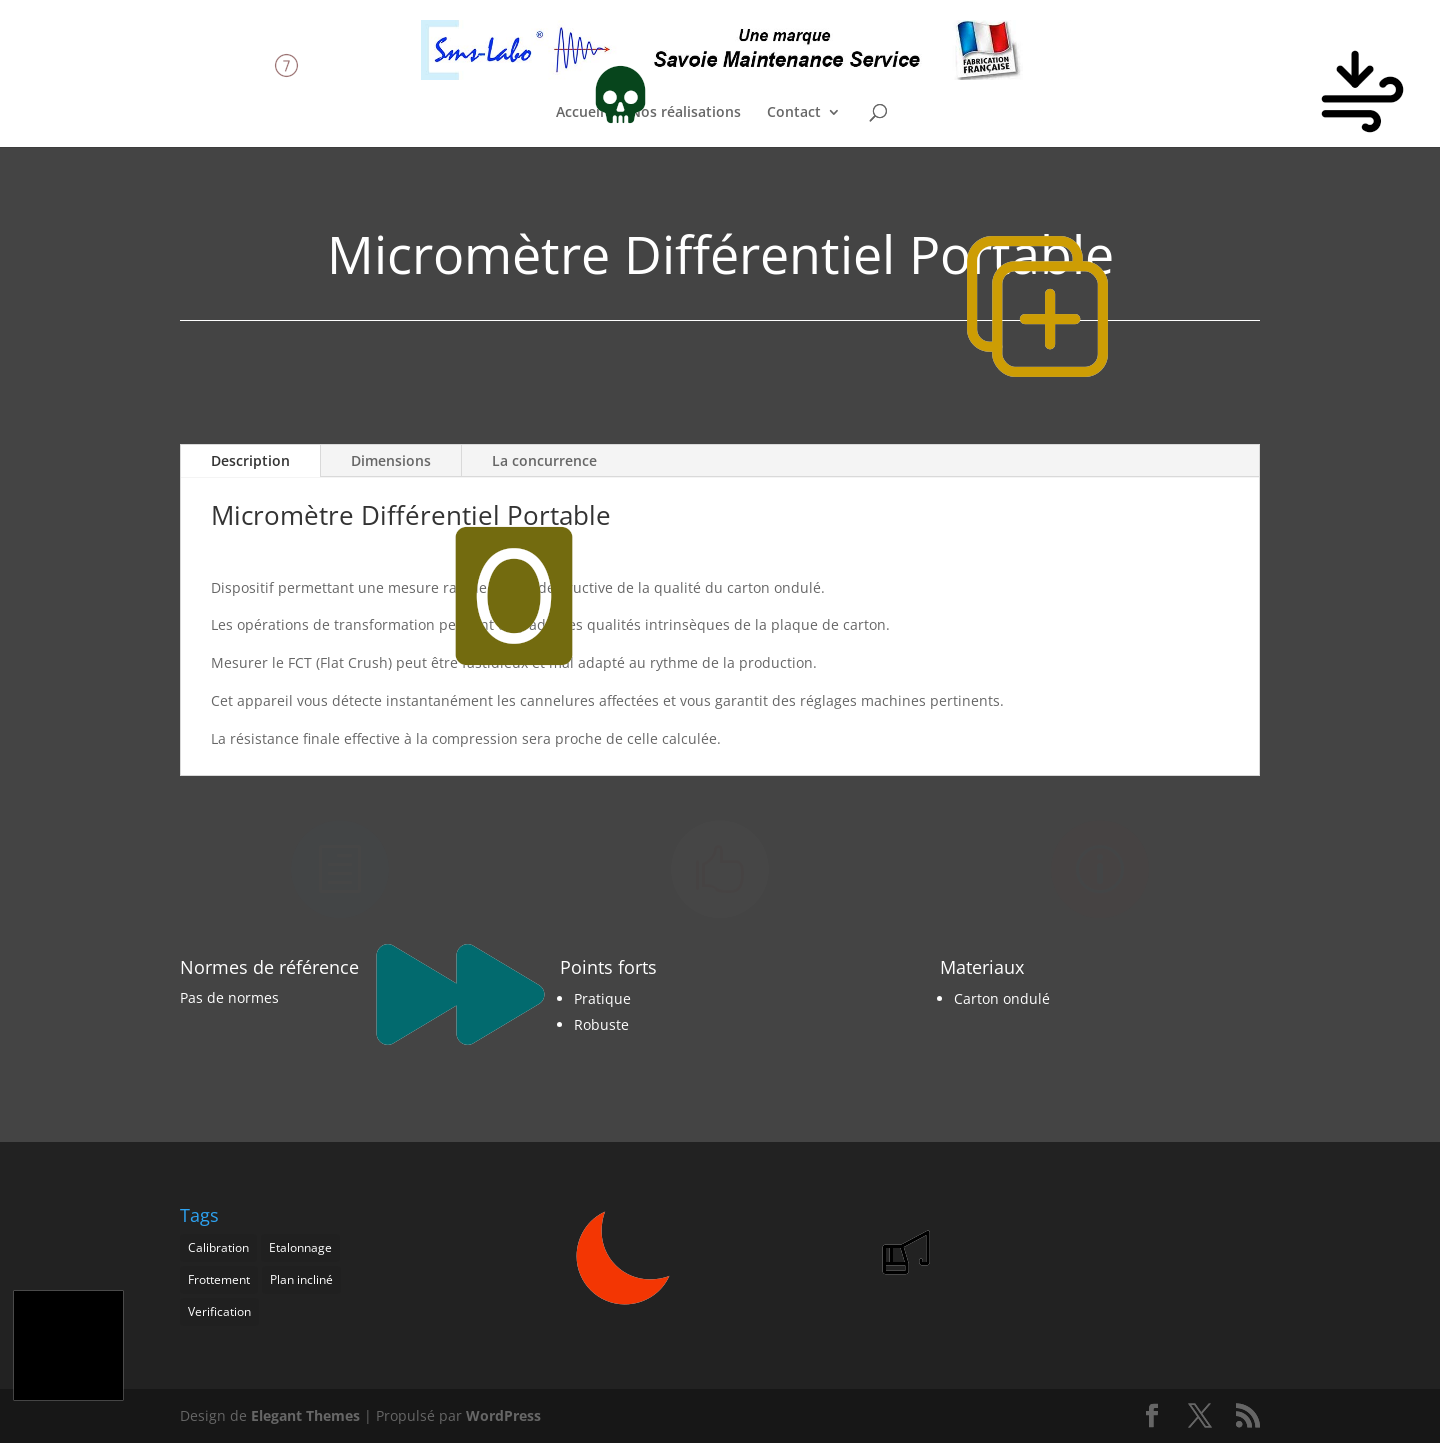 The height and width of the screenshot is (1443, 1440). I want to click on indicates danger or hazardous content, so click(620, 94).